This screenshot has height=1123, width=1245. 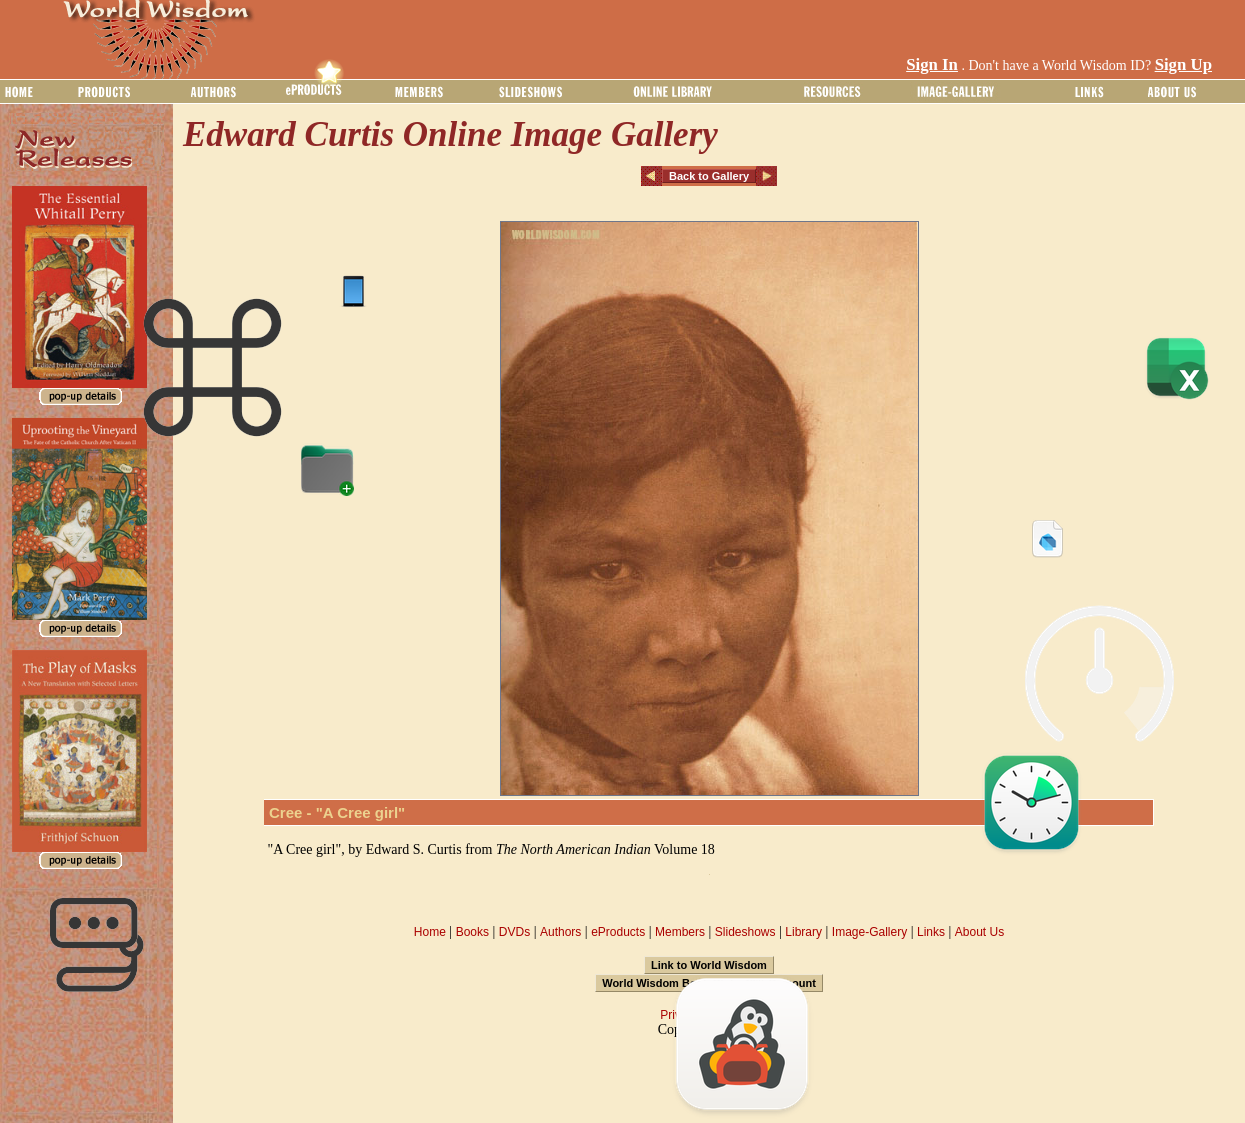 I want to click on iPad mini device connected via cellular, so click(x=353, y=288).